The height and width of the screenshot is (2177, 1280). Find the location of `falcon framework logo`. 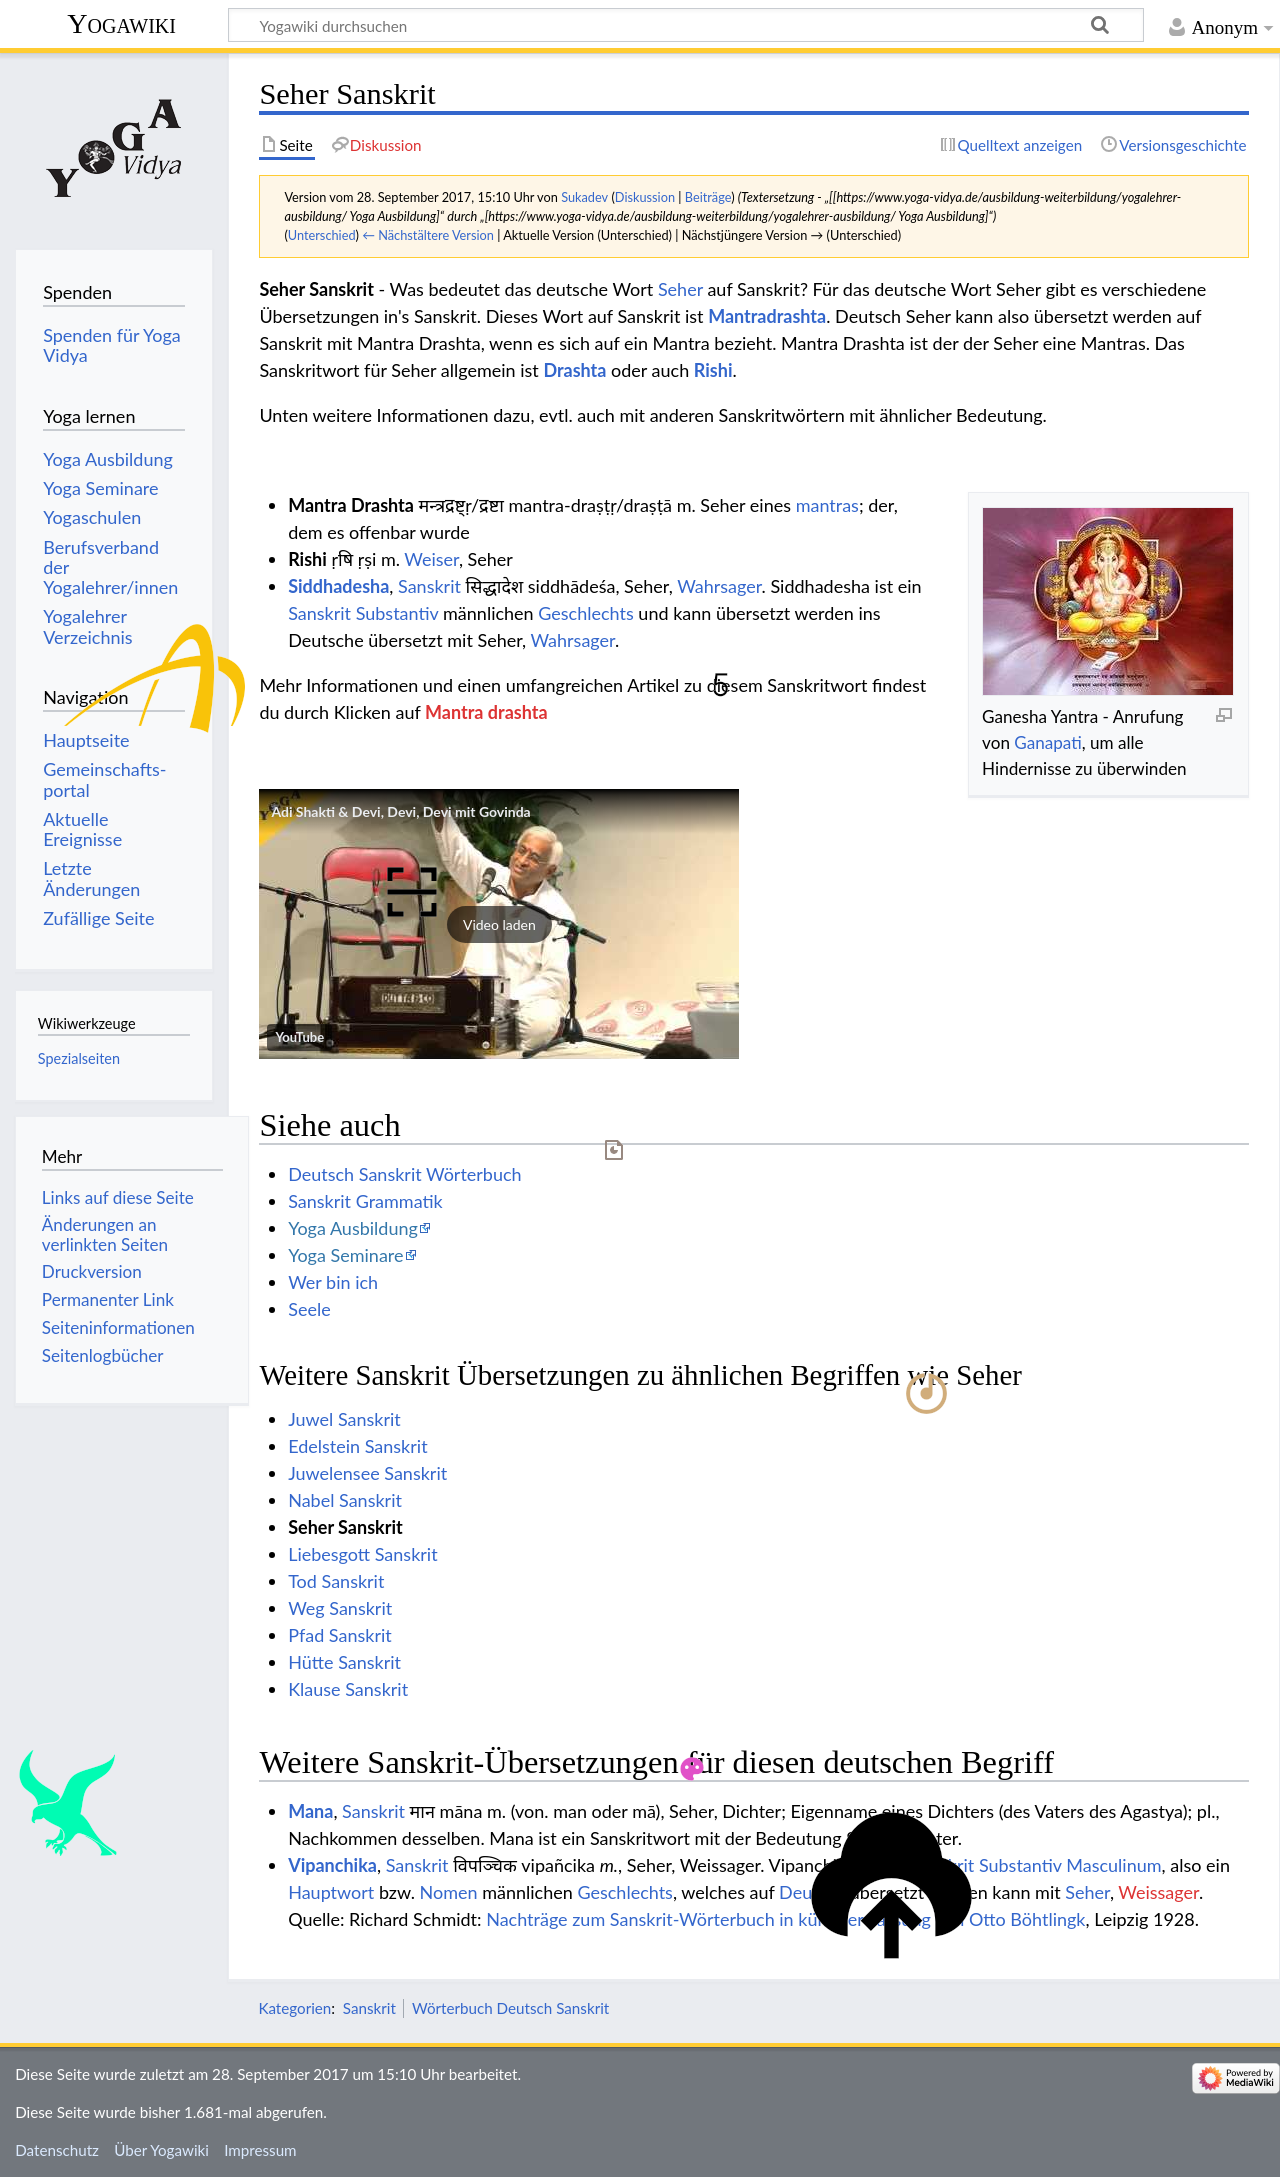

falcon framework logo is located at coordinates (68, 1803).